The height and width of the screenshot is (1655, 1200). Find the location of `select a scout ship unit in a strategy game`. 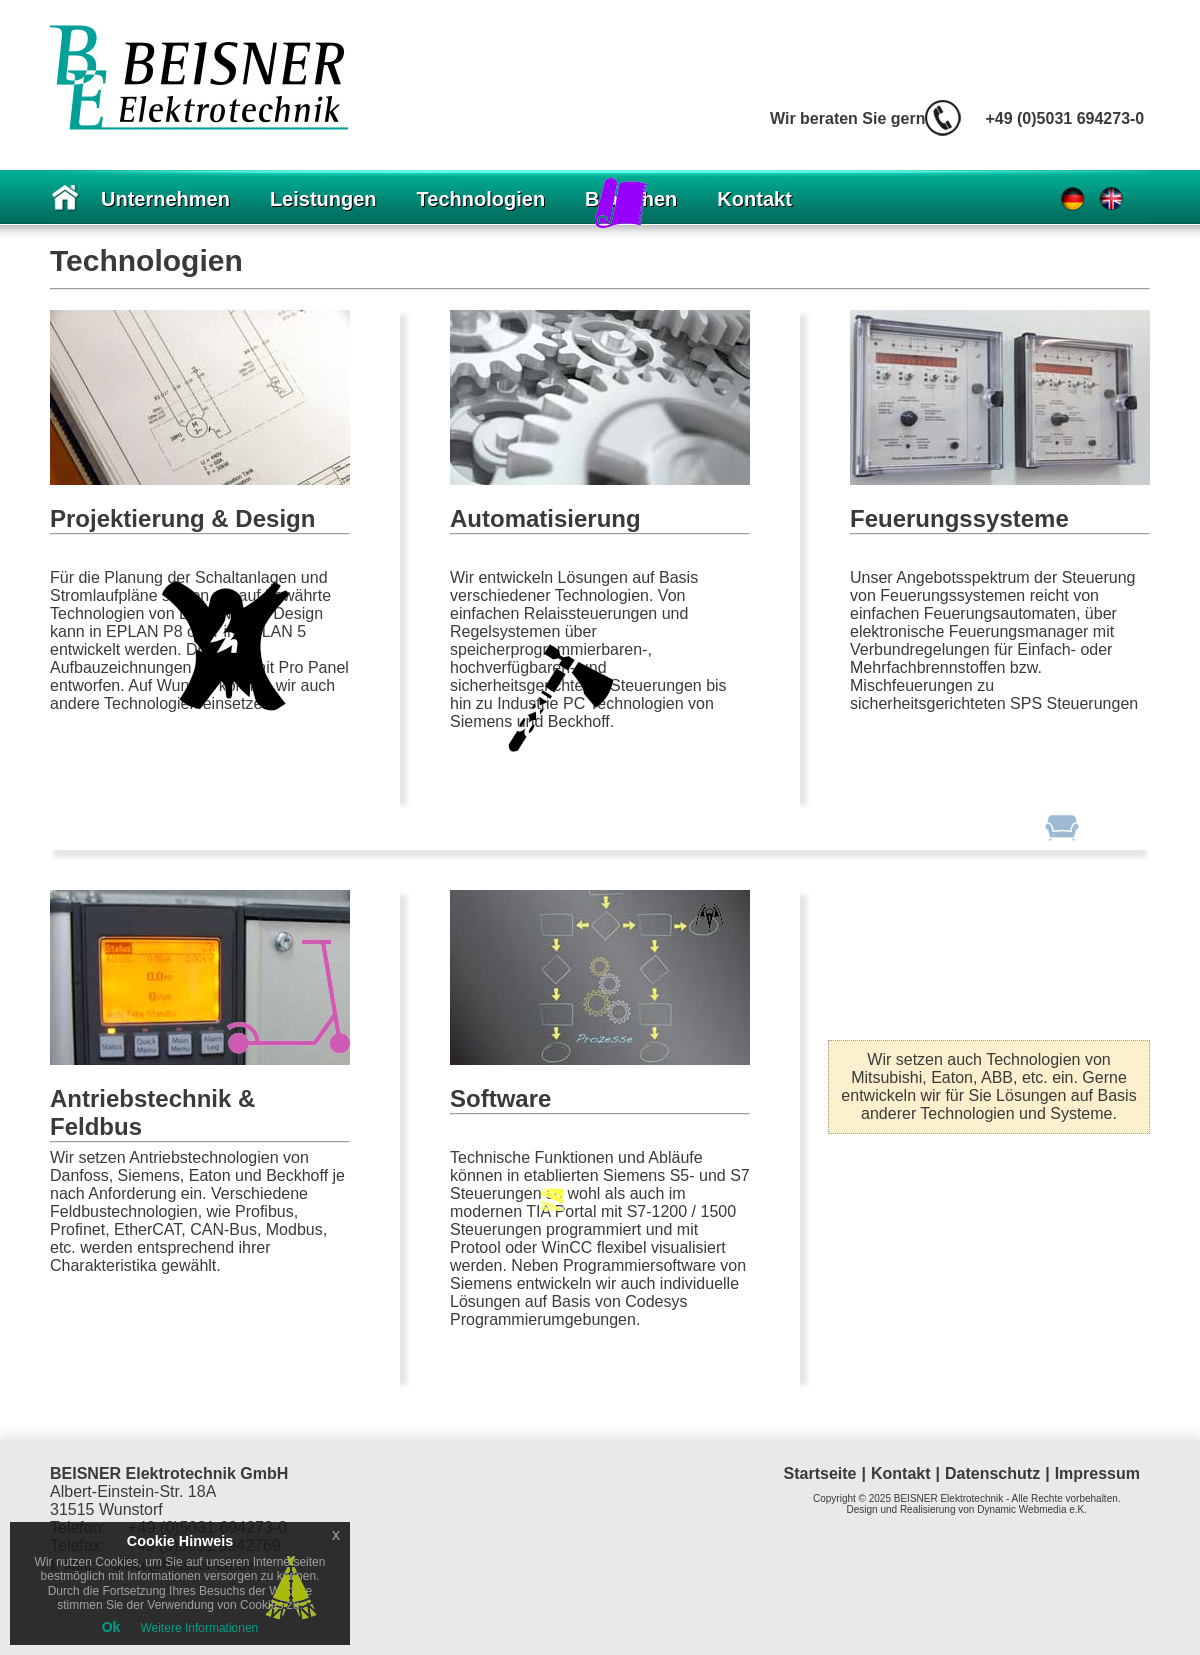

select a scout ship unit in a strategy game is located at coordinates (709, 917).